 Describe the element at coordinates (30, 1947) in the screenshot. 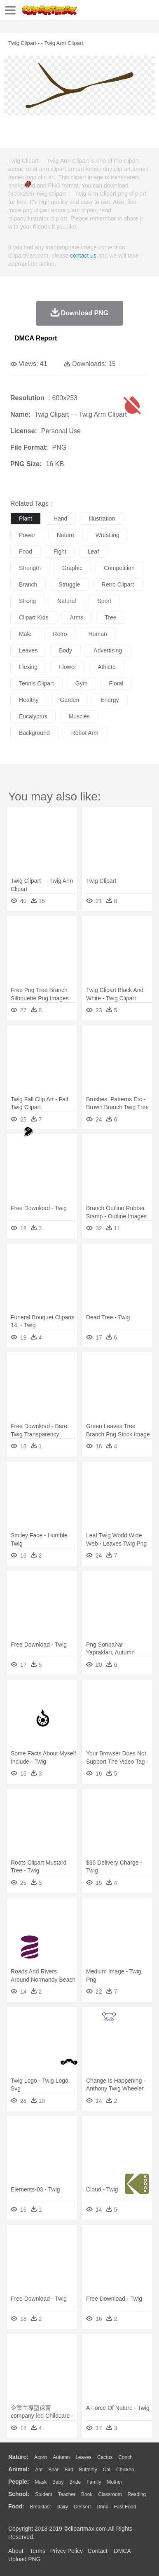

I see `Liquibase database version control logo` at that location.